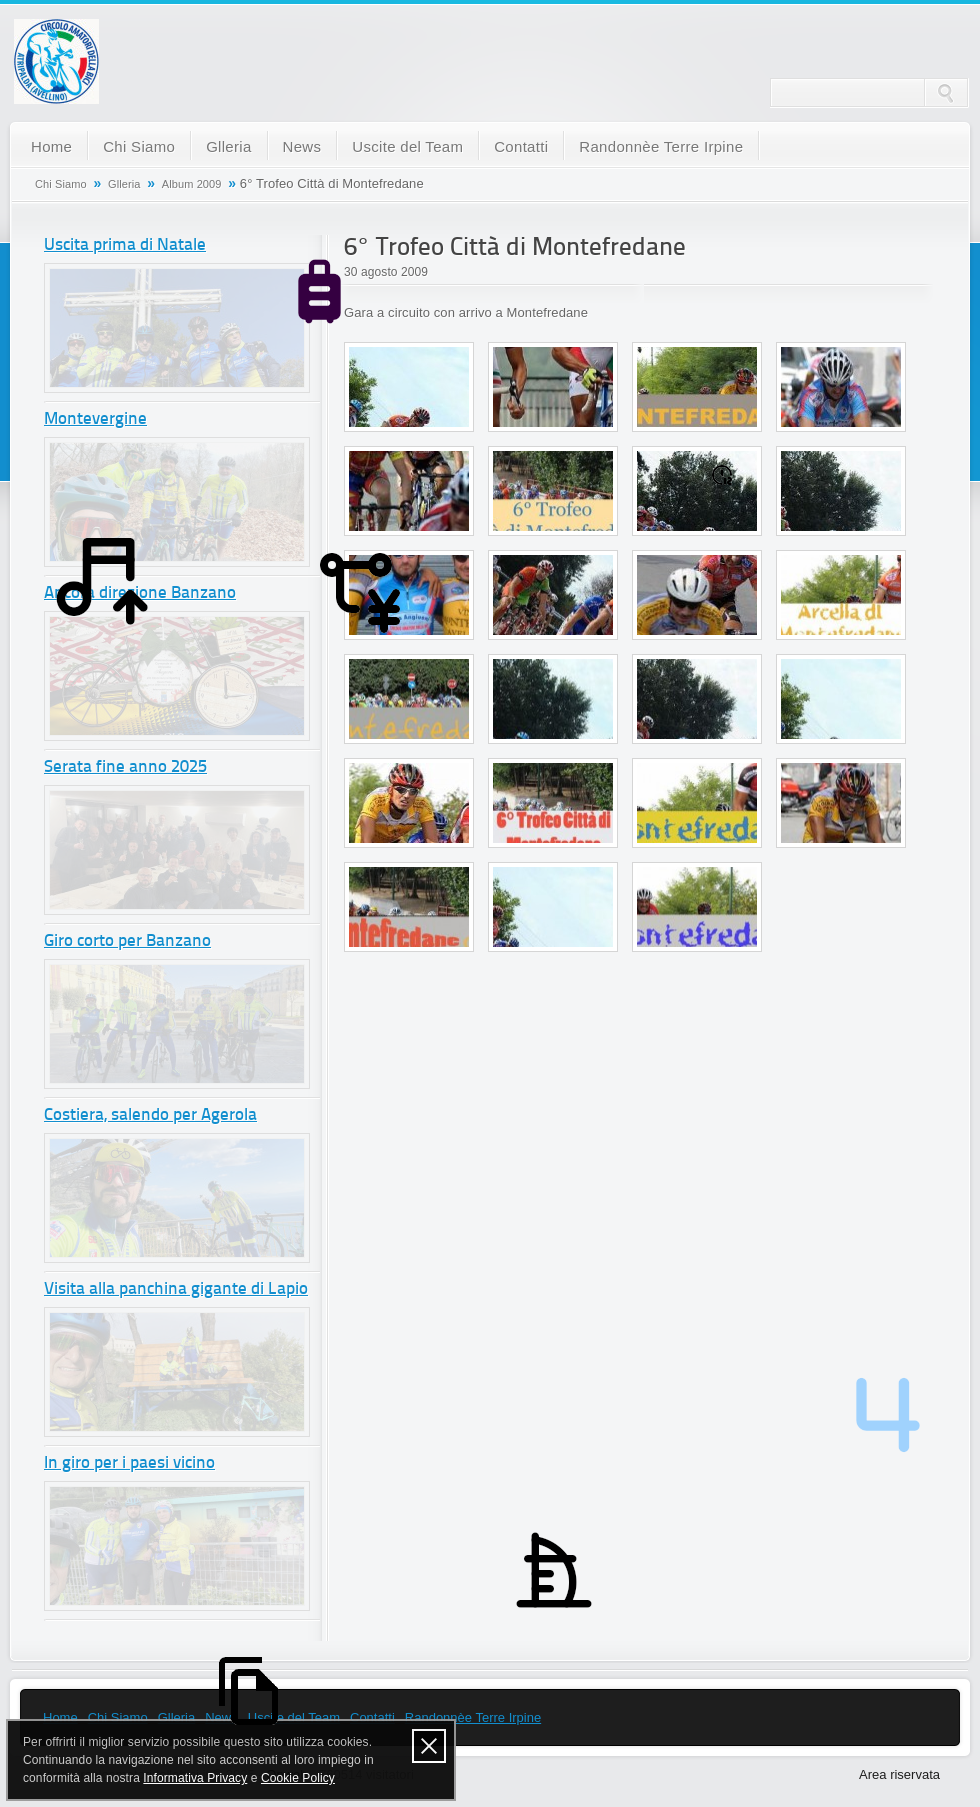  What do you see at coordinates (319, 291) in the screenshot?
I see `access travel or trip planning features` at bounding box center [319, 291].